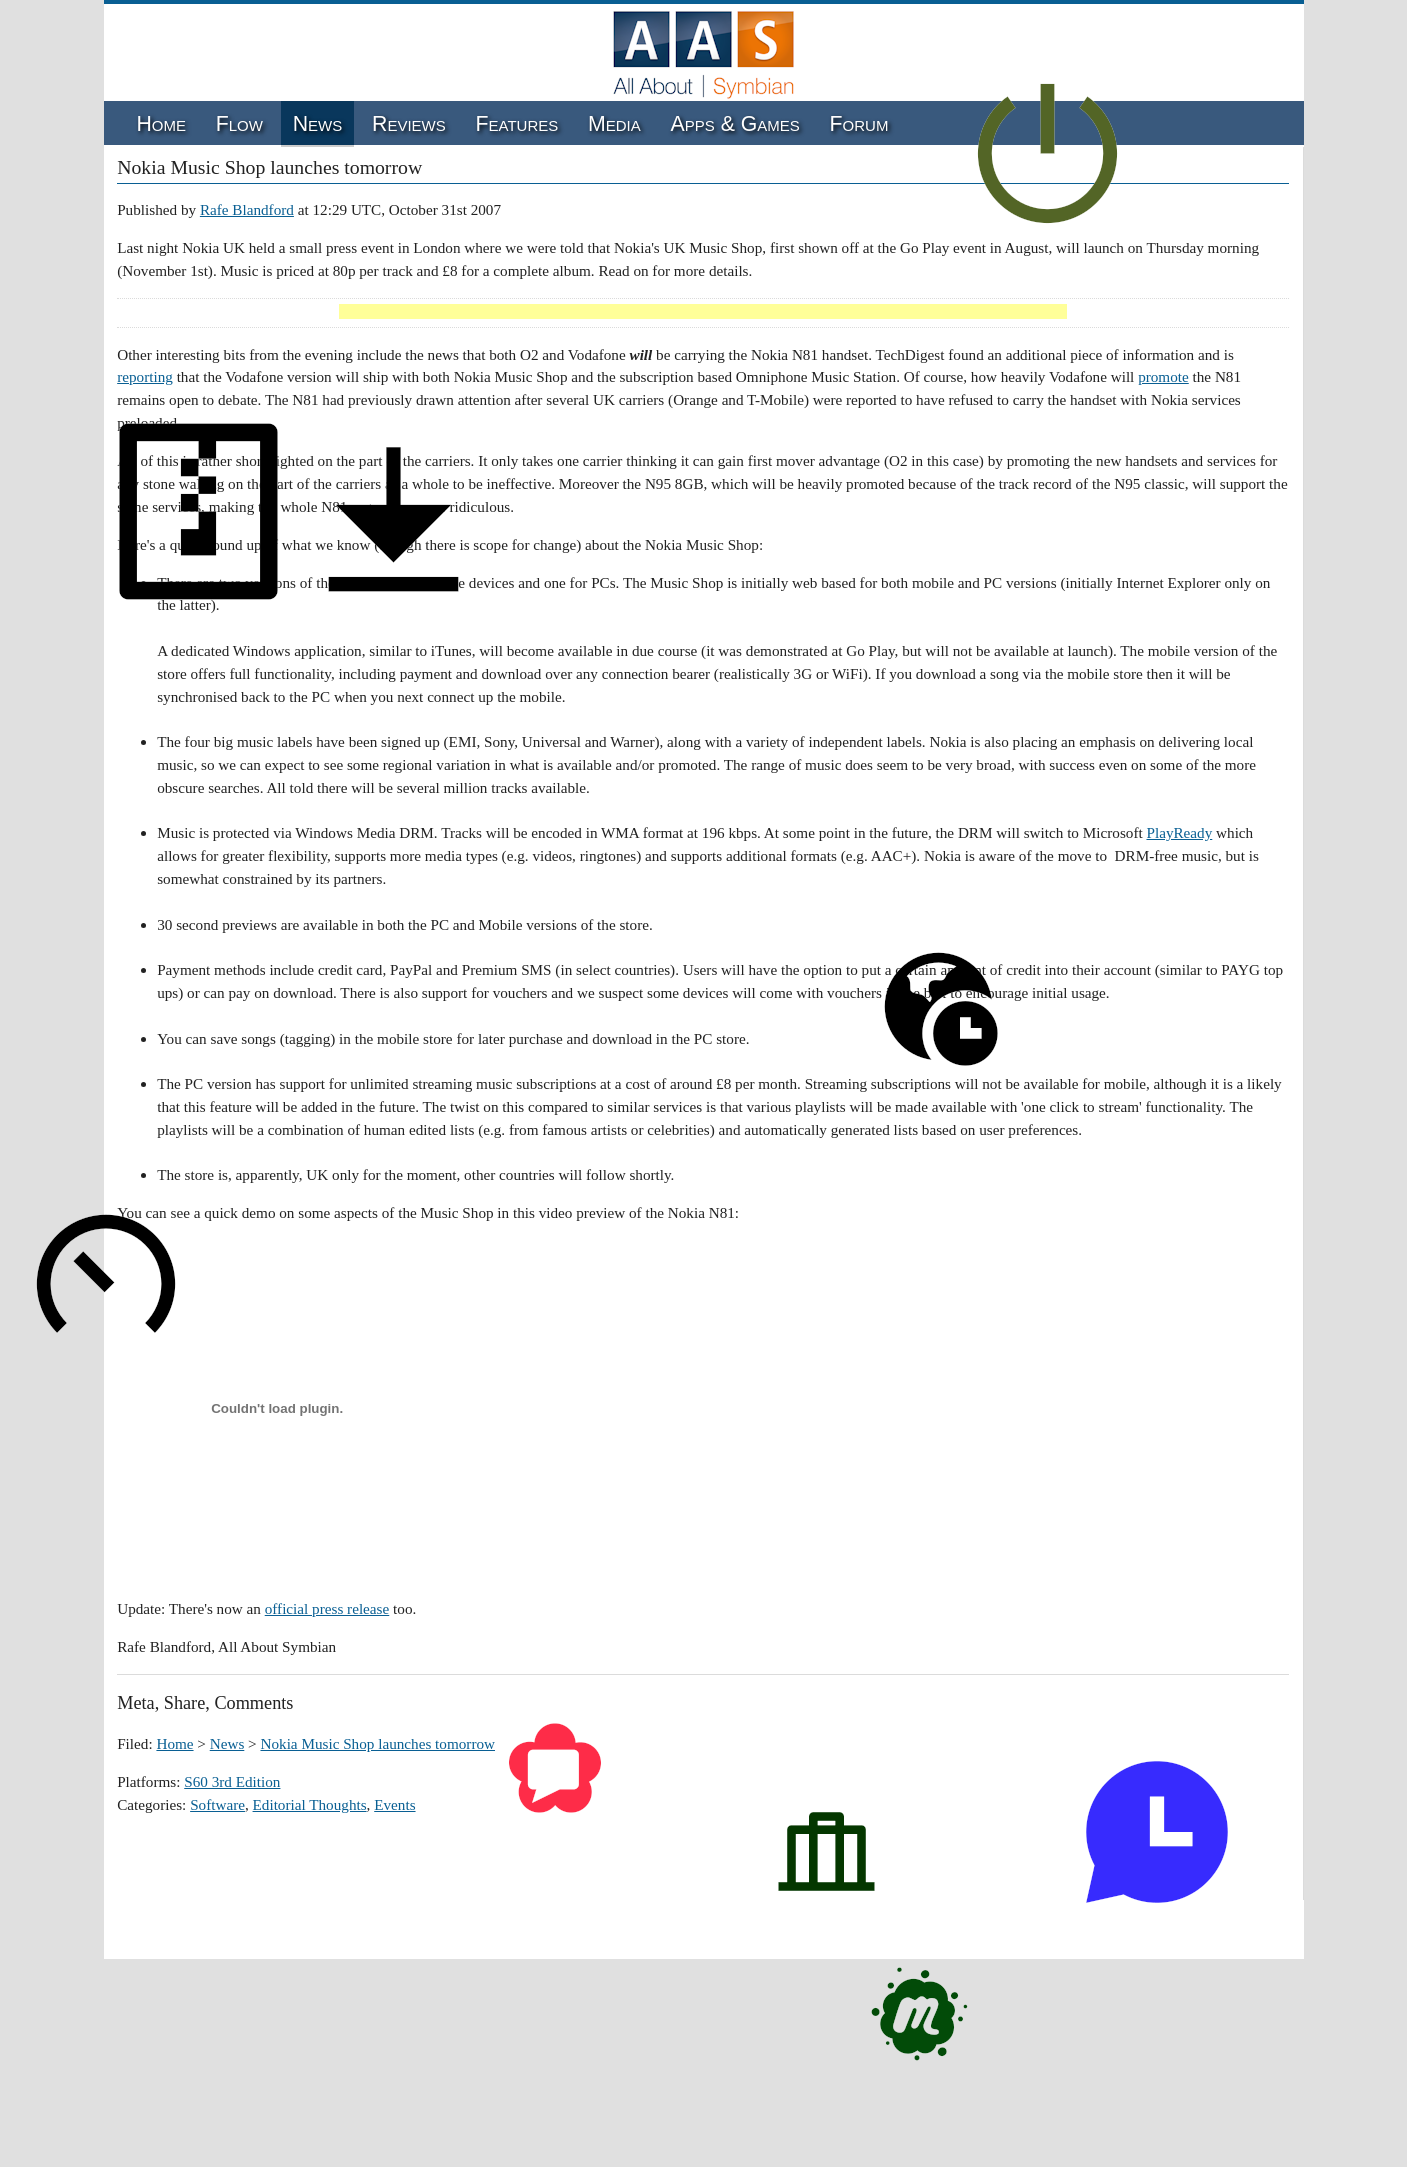  I want to click on view or open a compressed zip file, so click(198, 511).